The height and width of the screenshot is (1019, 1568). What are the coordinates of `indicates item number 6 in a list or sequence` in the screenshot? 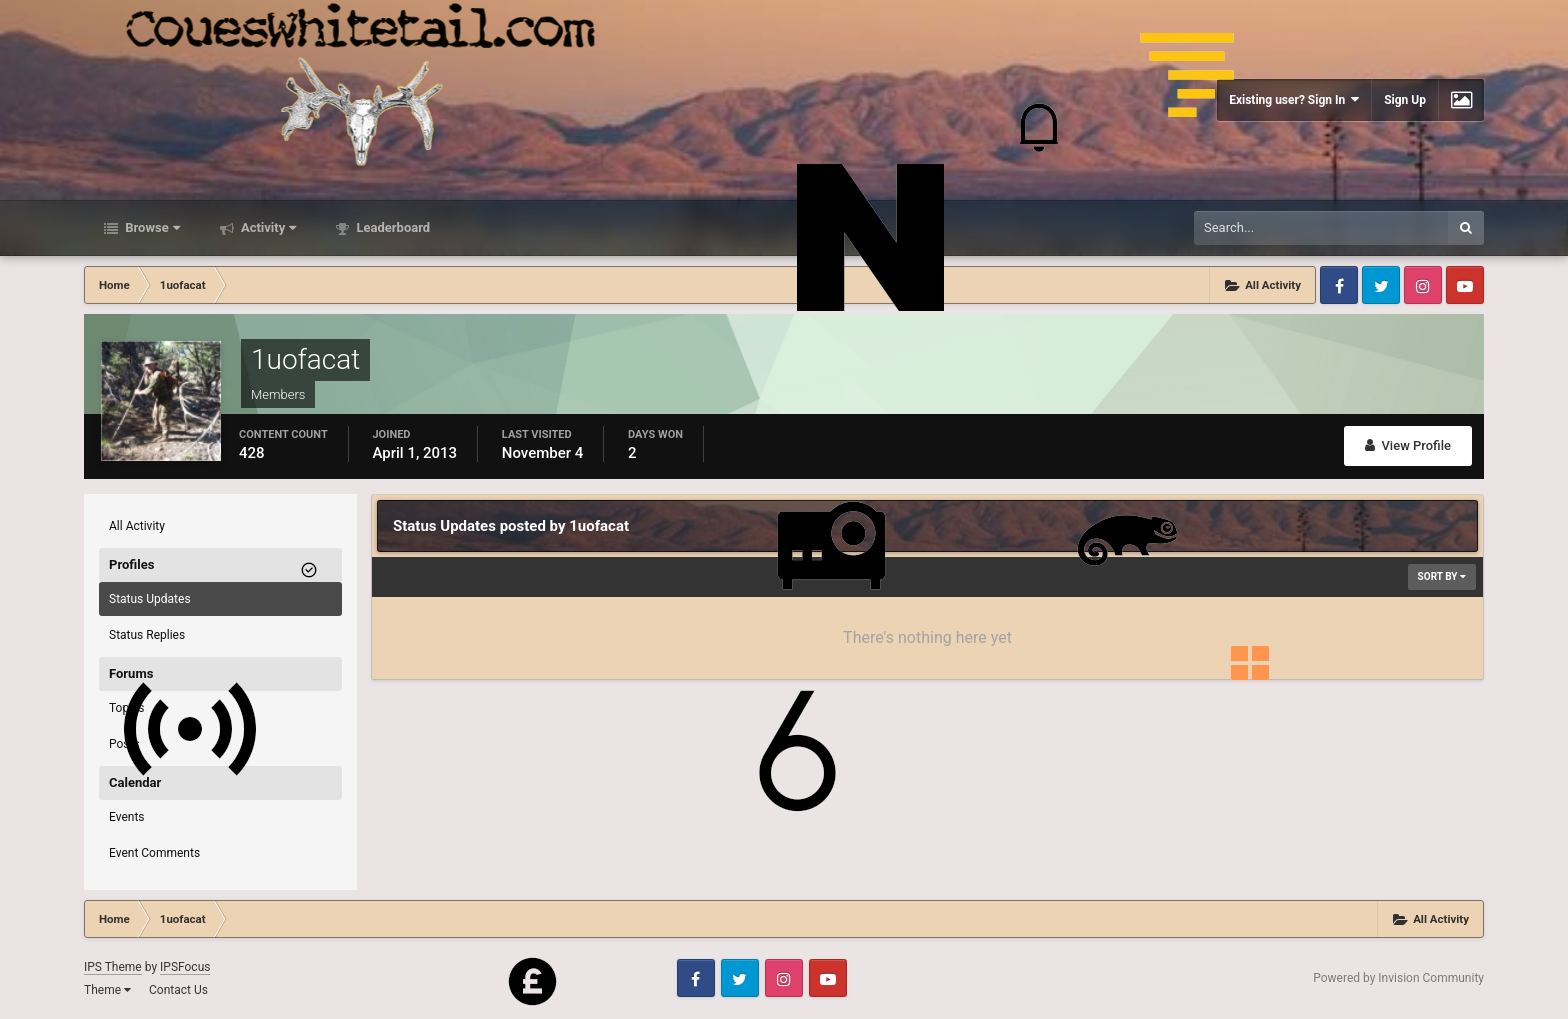 It's located at (797, 749).